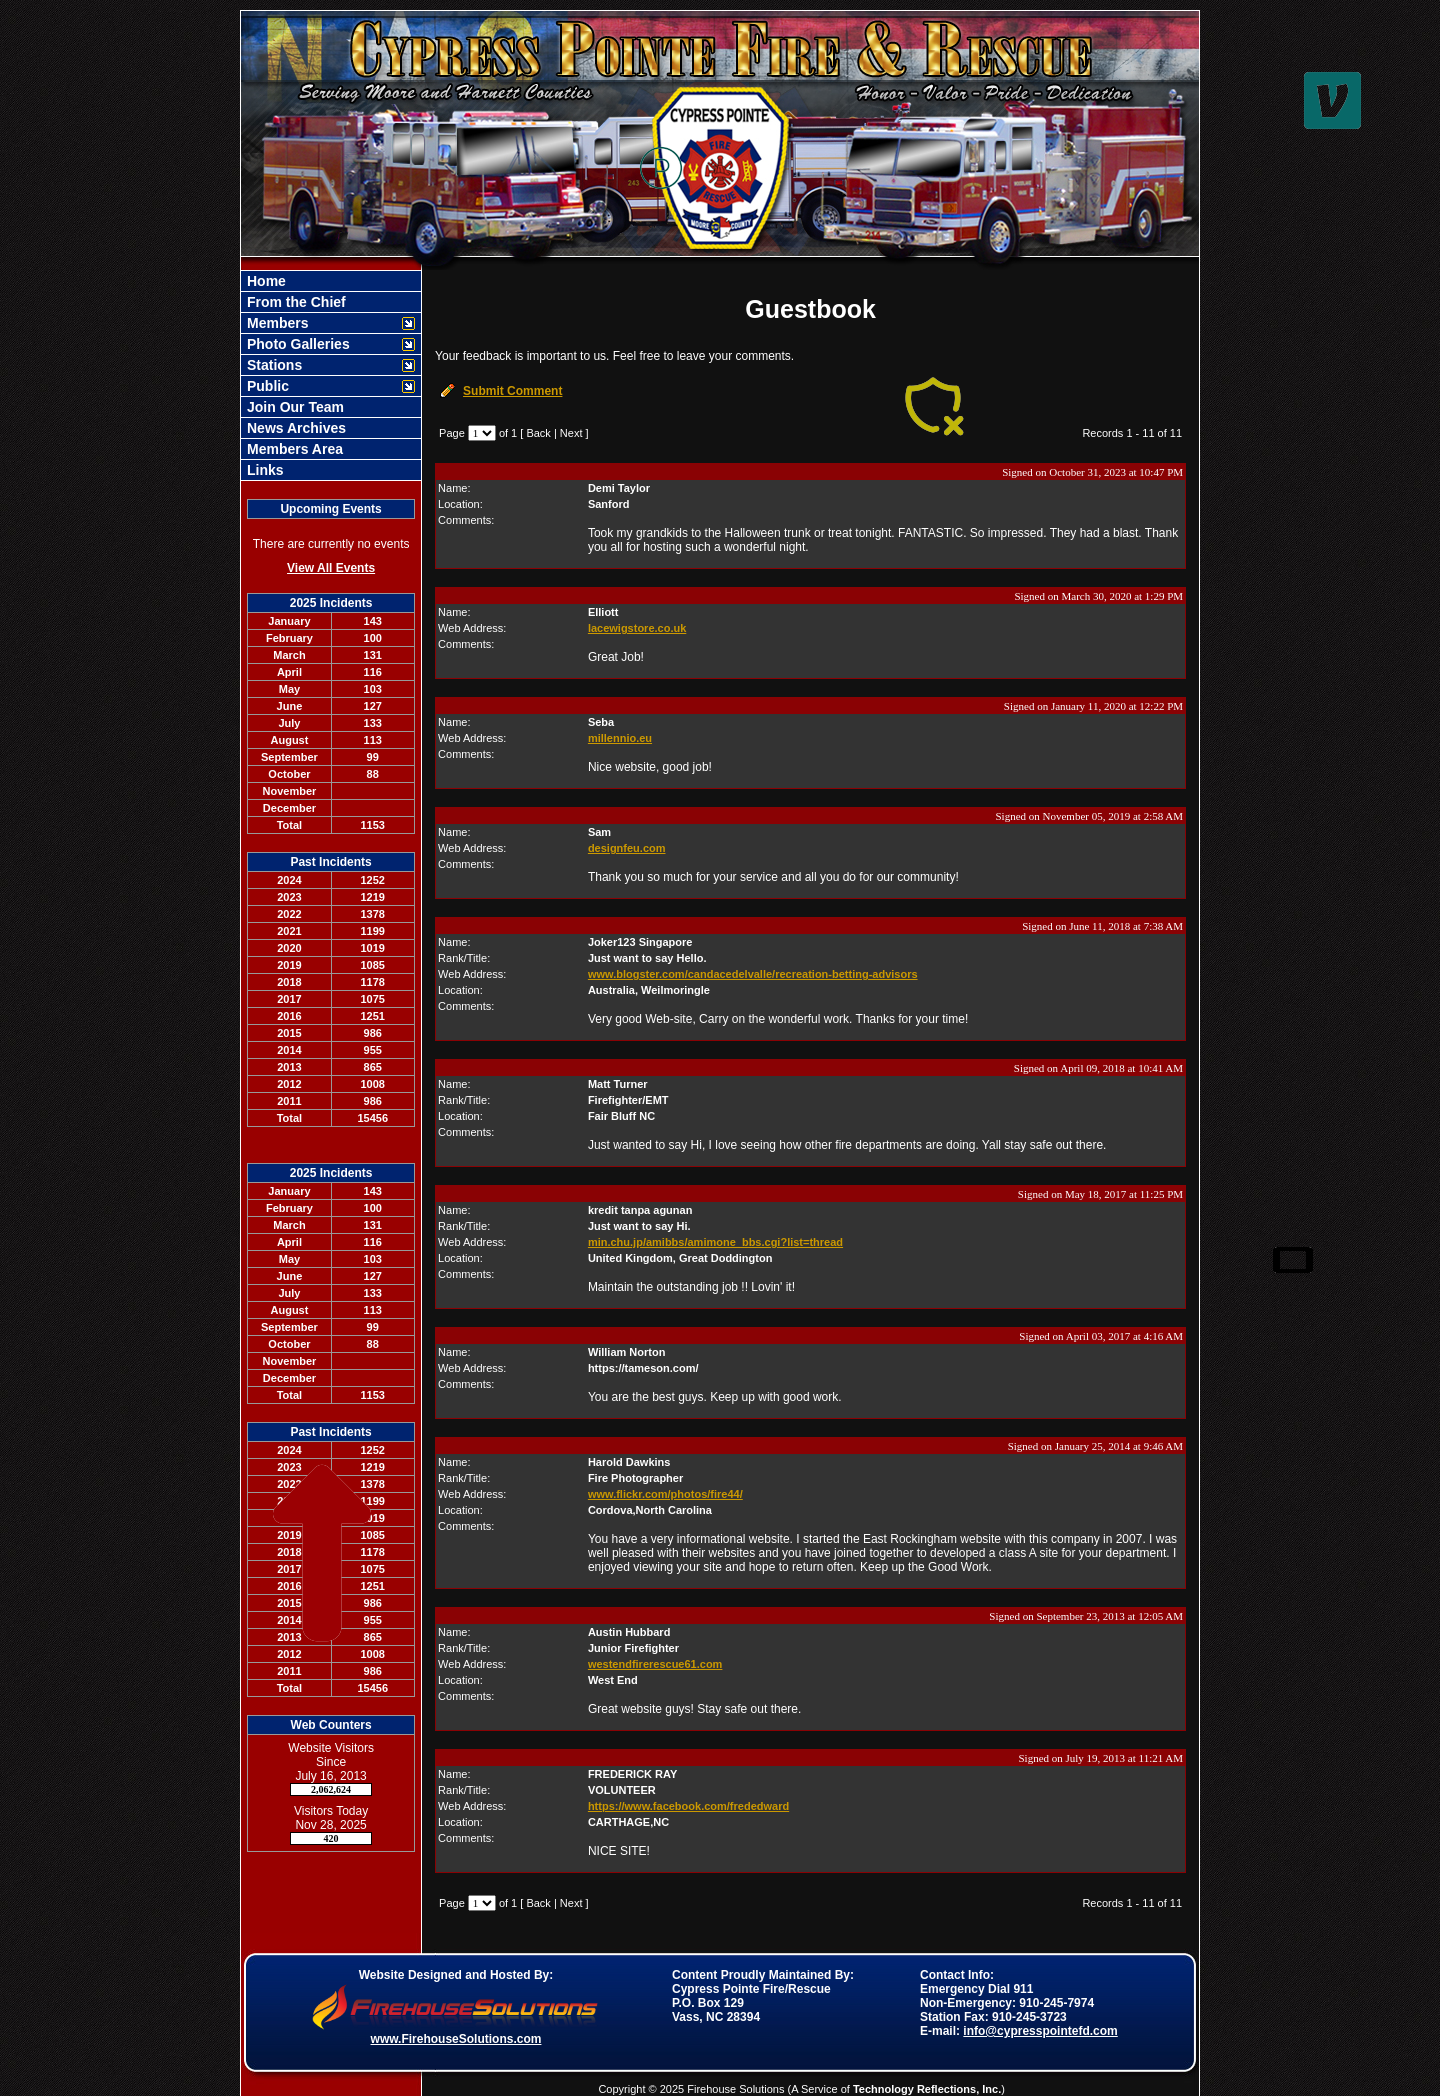 This screenshot has height=2096, width=1440. I want to click on scroll to top of page, so click(322, 1553).